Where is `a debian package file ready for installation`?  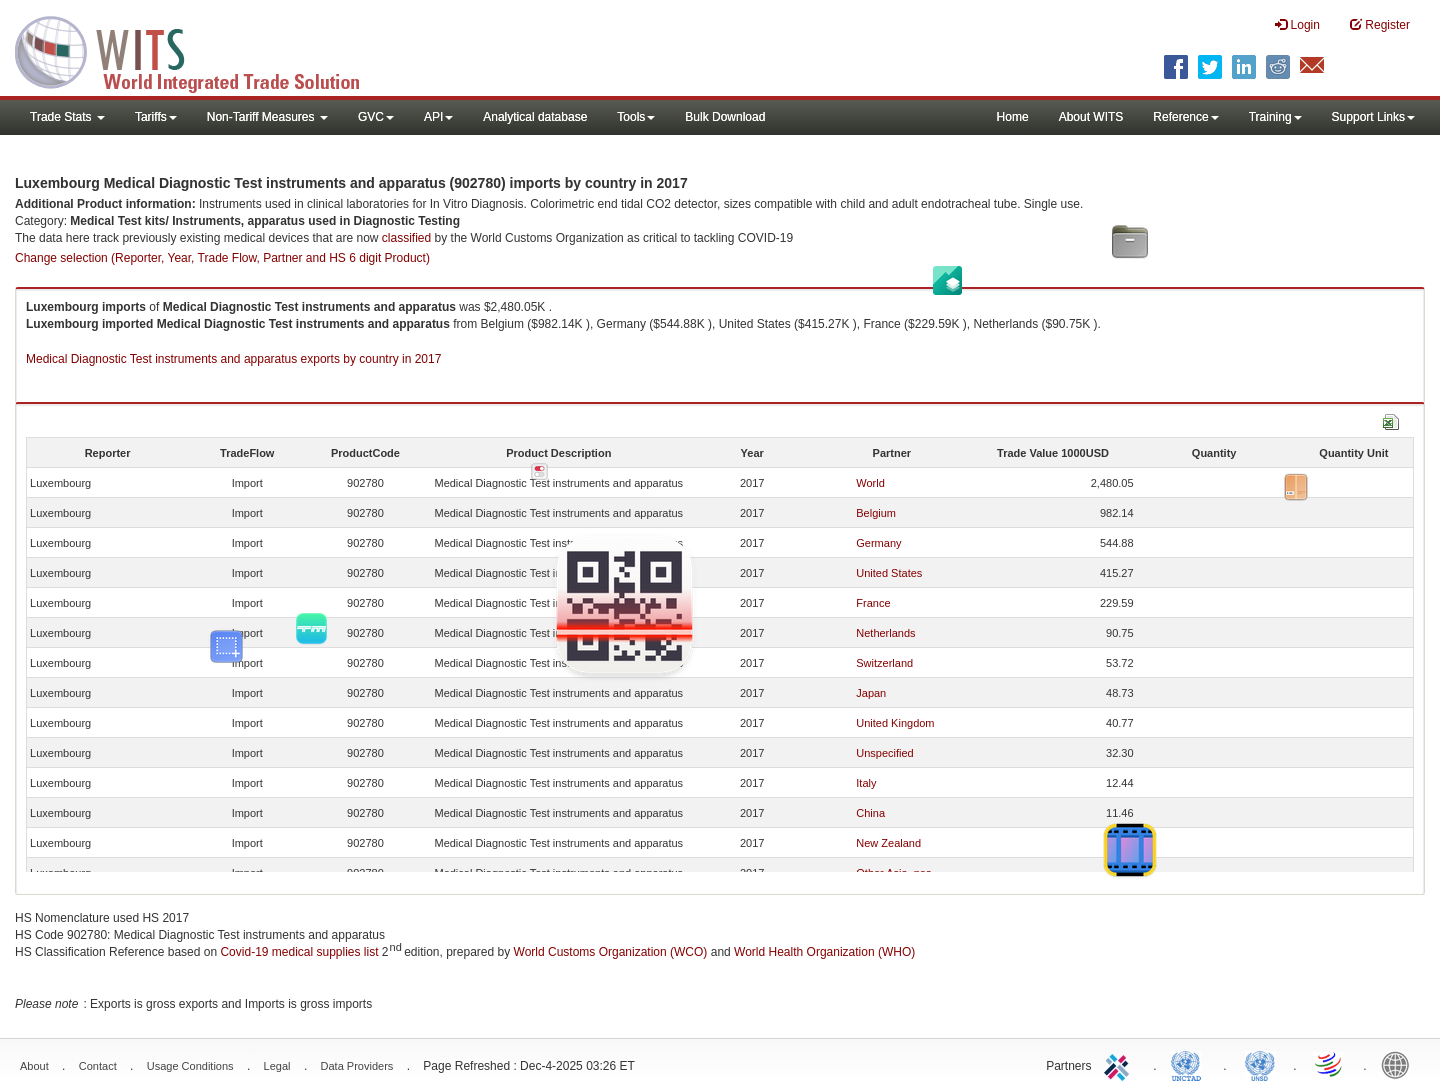
a debian package file ready for installation is located at coordinates (1296, 487).